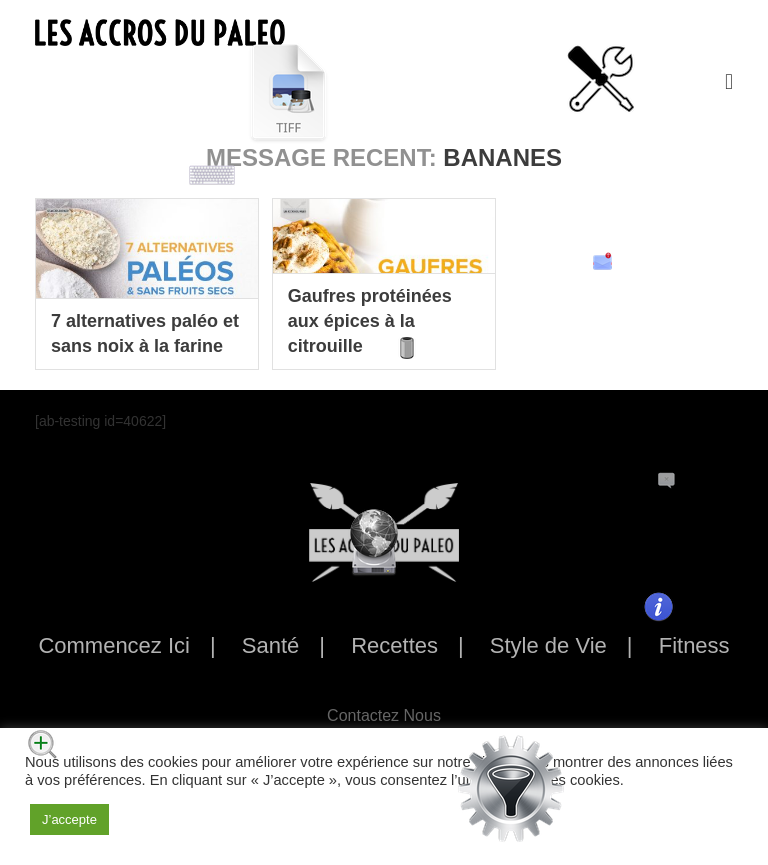 This screenshot has width=768, height=865. What do you see at coordinates (602, 262) in the screenshot?
I see `send an email or message` at bounding box center [602, 262].